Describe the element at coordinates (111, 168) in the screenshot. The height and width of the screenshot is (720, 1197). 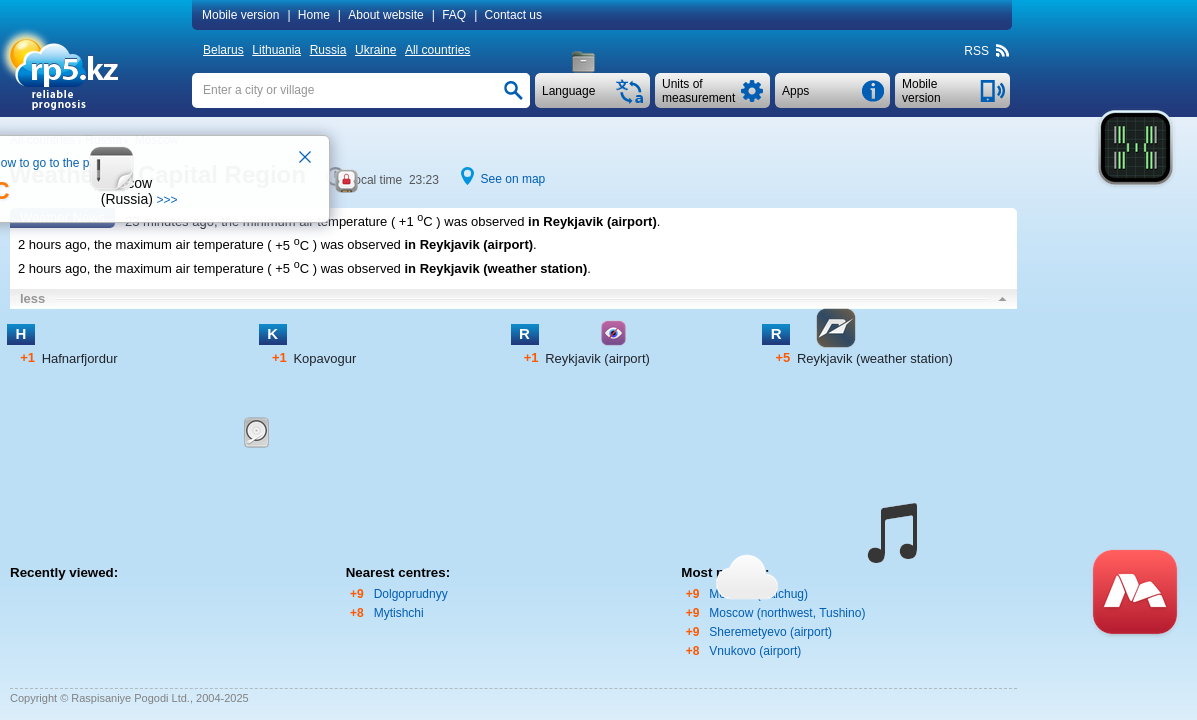
I see `configure tablet or stylus input settings` at that location.